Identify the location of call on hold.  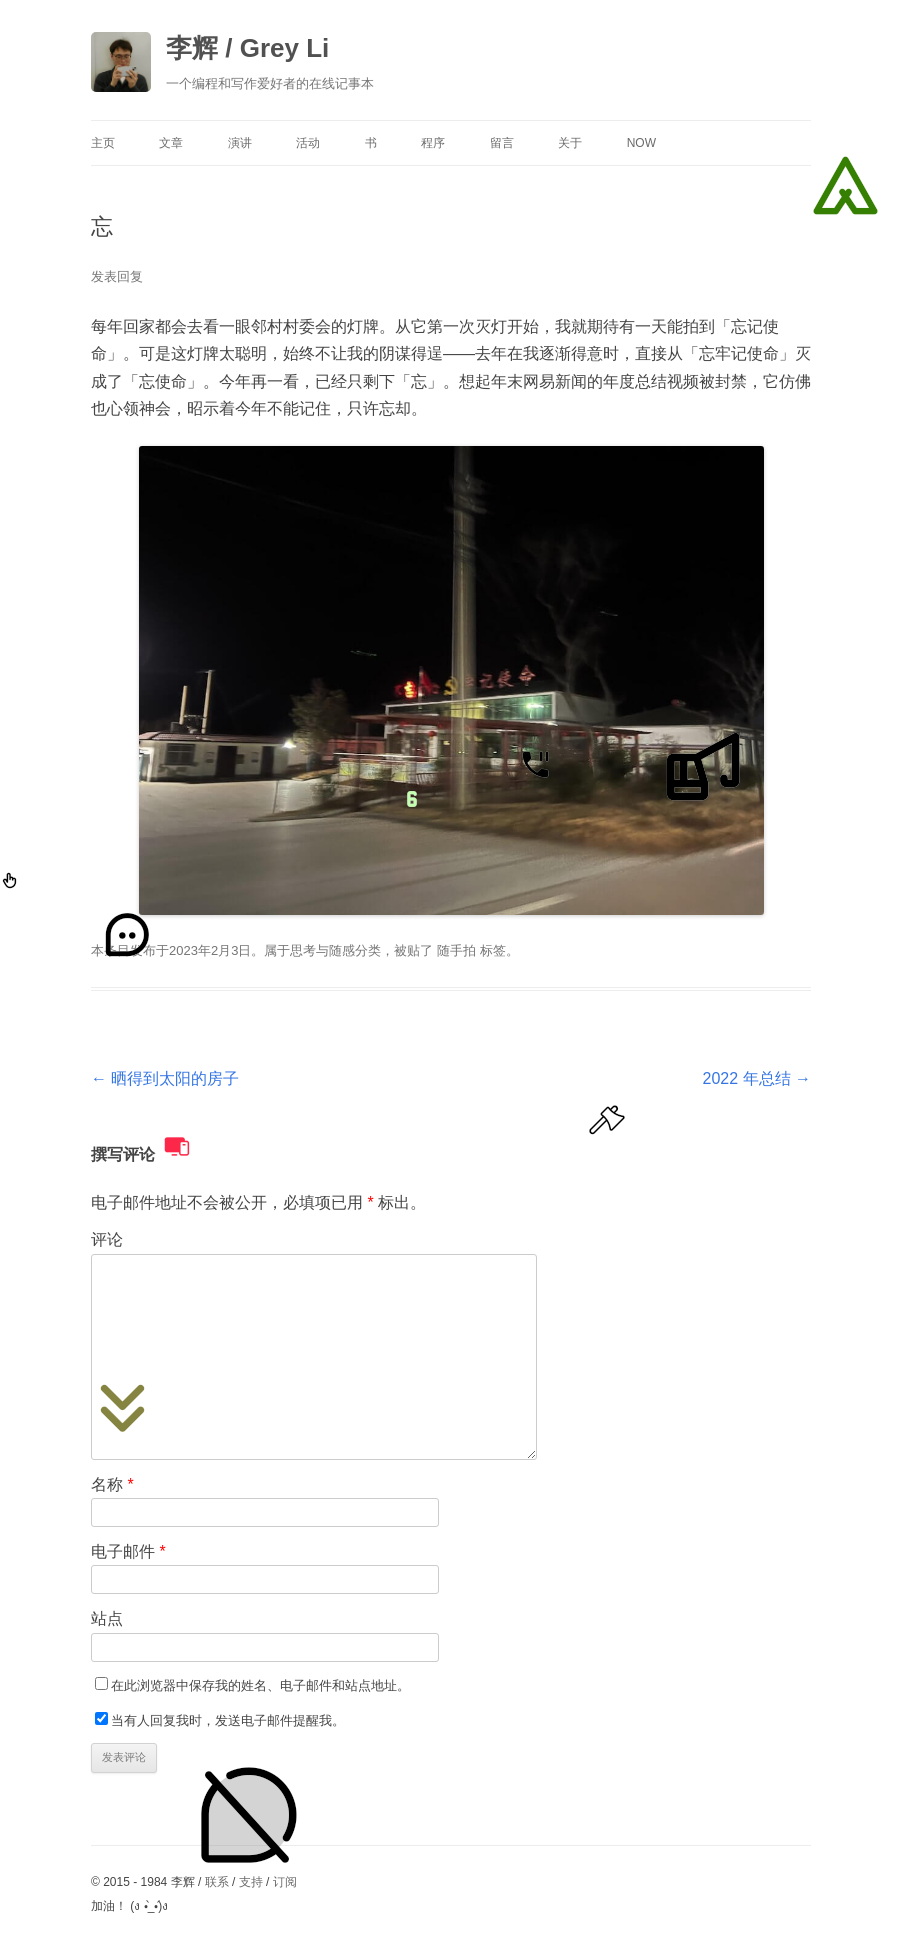
(535, 764).